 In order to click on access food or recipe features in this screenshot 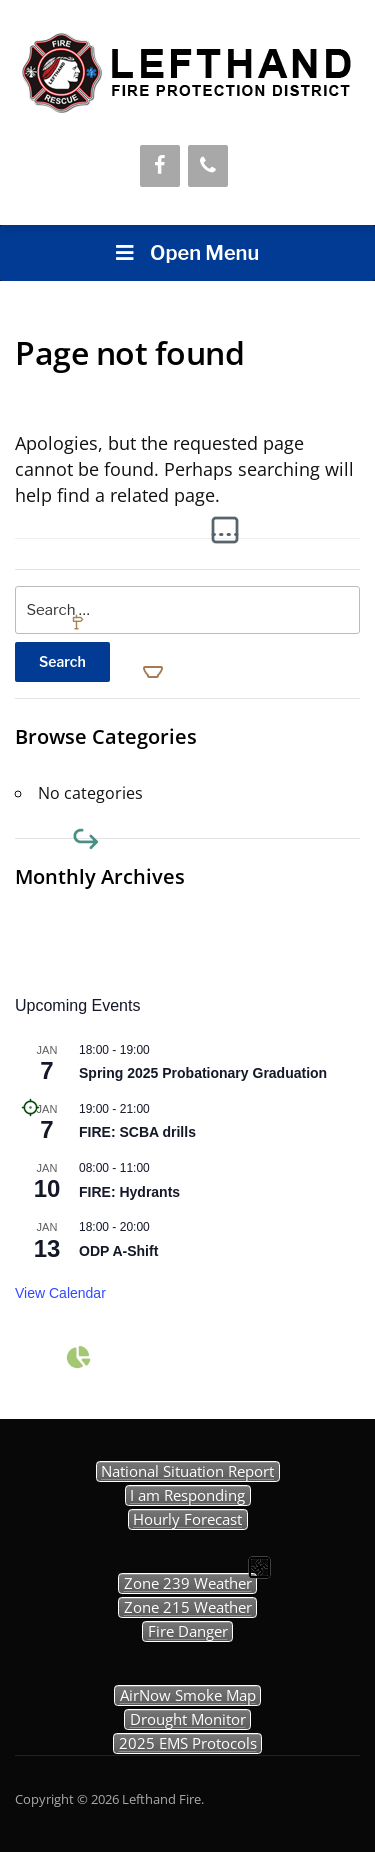, I will do `click(153, 671)`.